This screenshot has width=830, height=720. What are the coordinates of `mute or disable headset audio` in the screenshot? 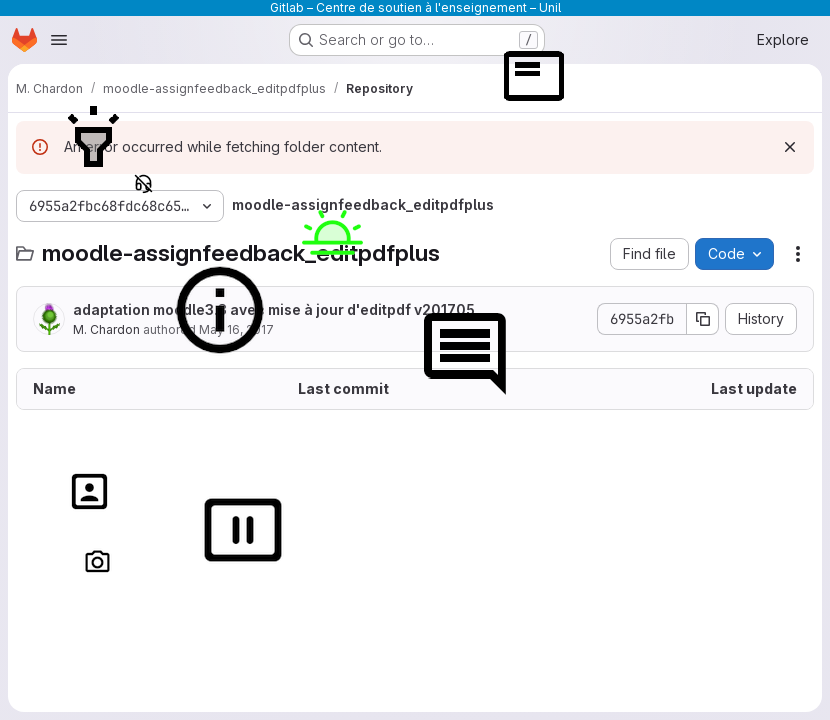 It's located at (143, 183).